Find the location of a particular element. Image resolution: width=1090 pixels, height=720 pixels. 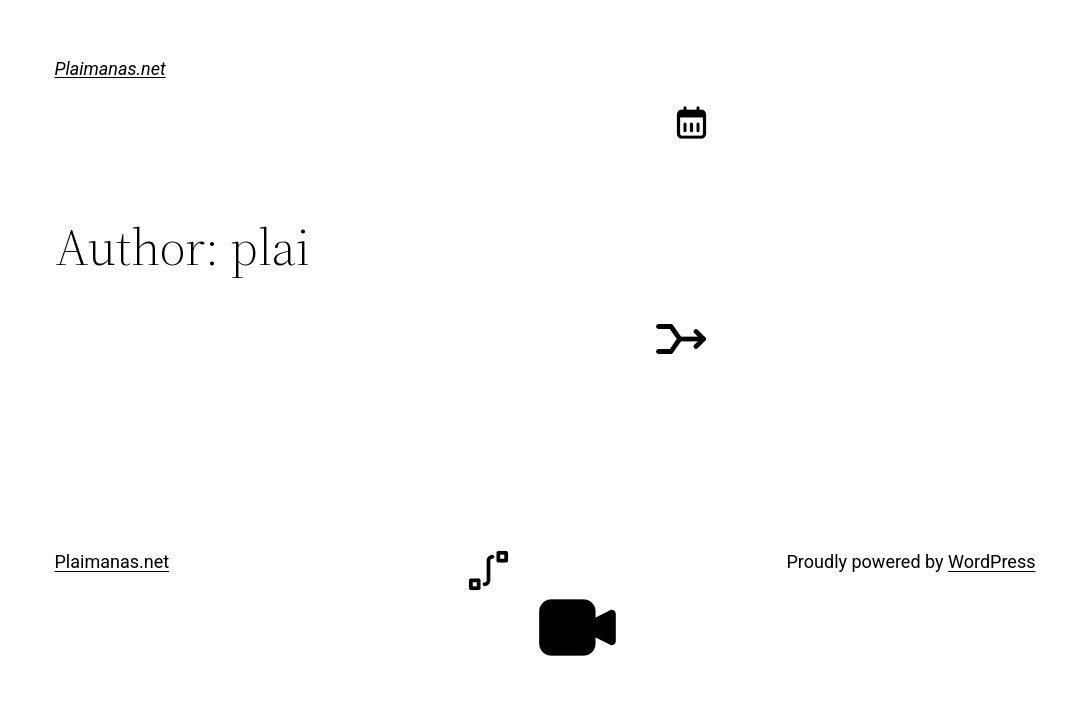

merge or combine selected items is located at coordinates (681, 339).